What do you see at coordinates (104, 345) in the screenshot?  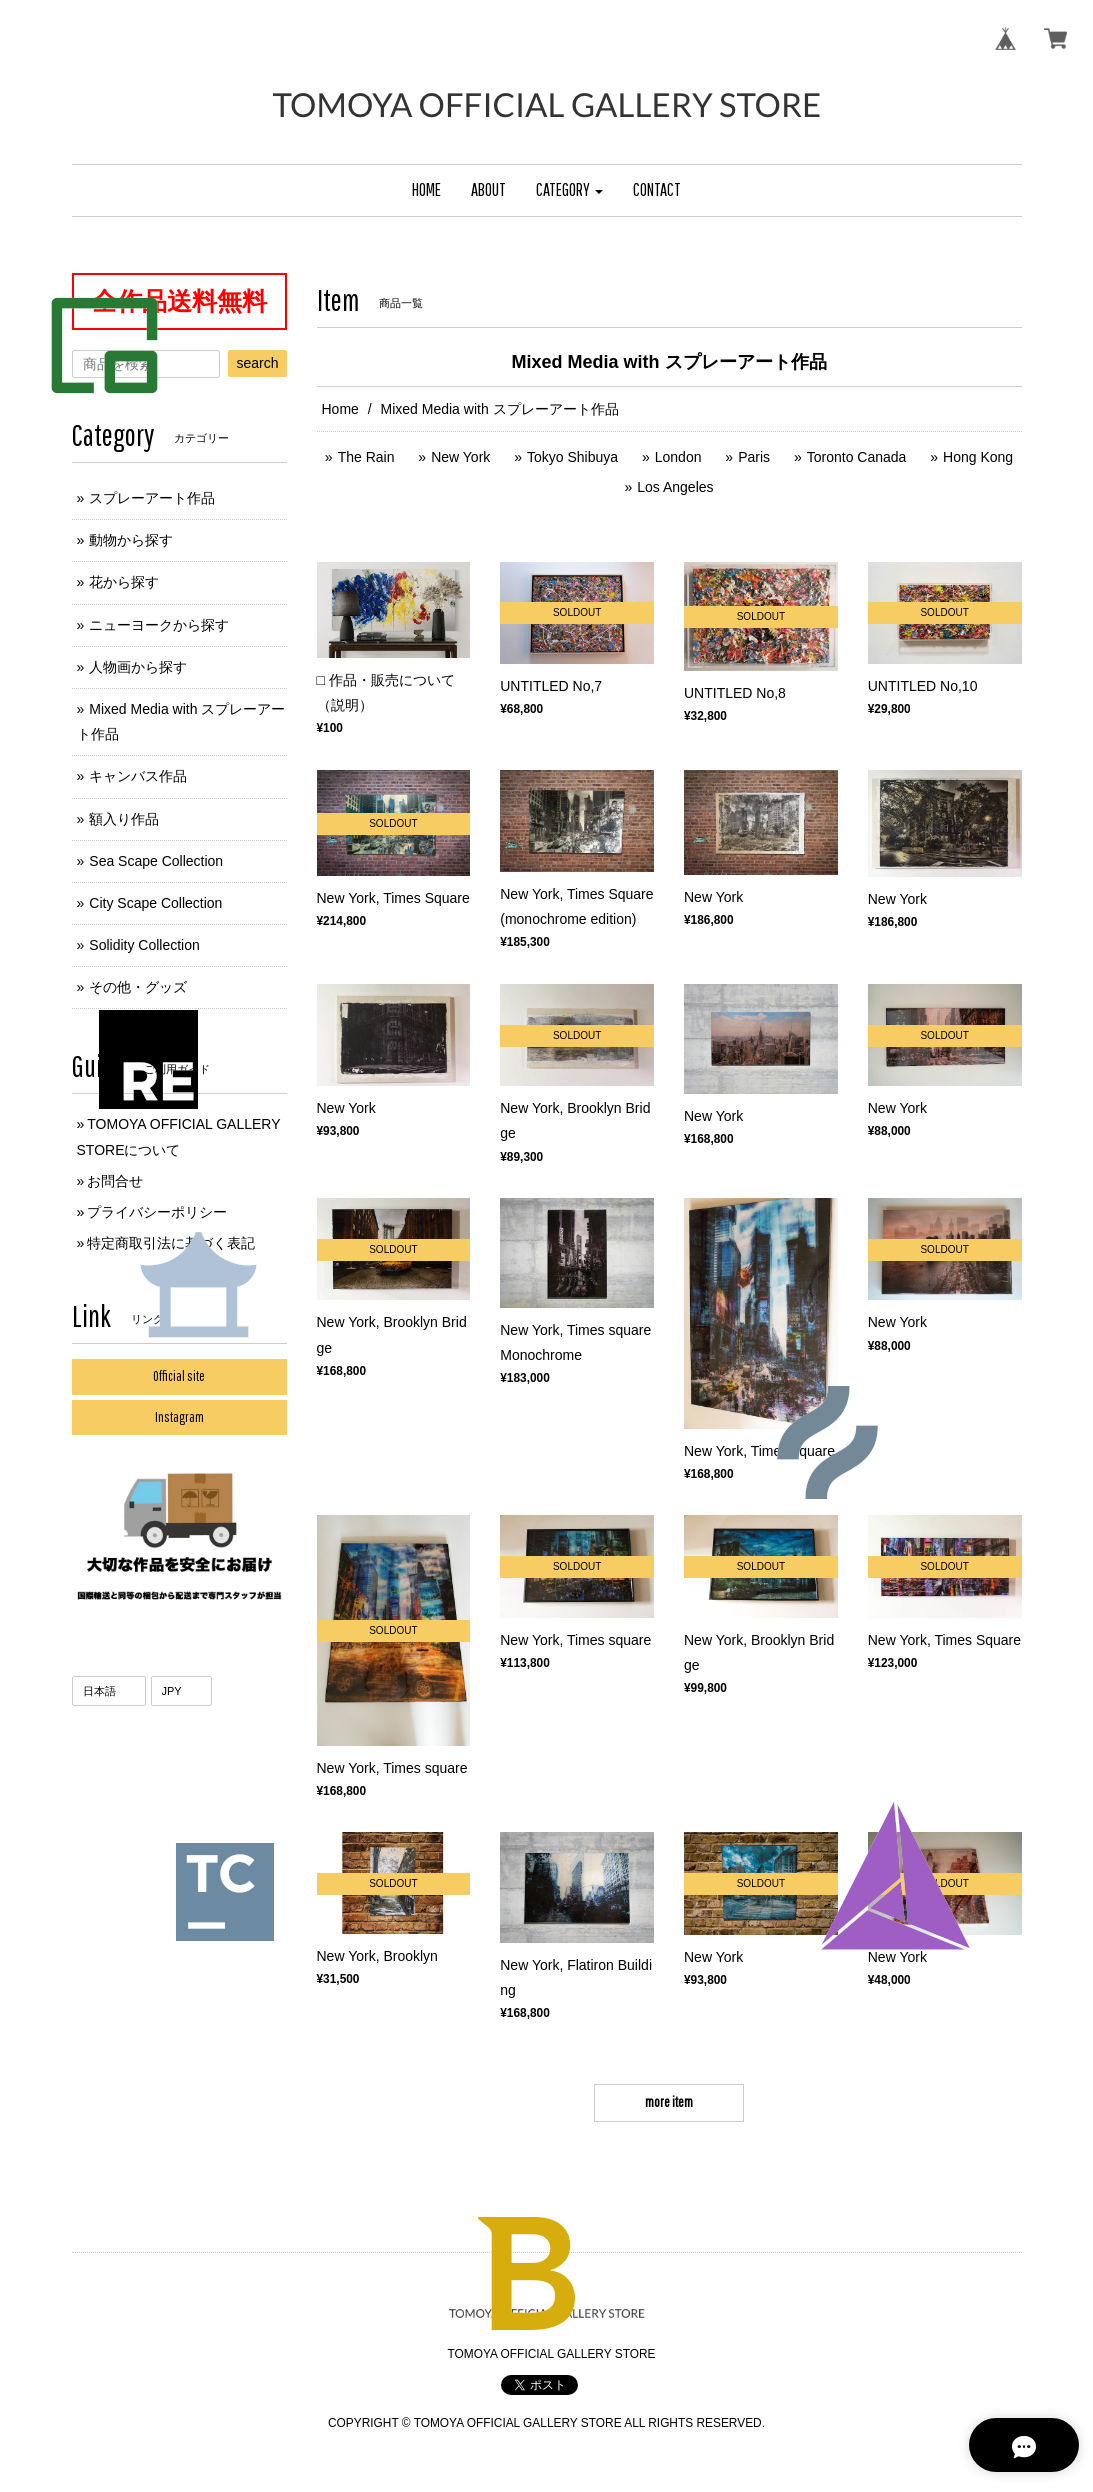 I see `enable picture-in-picture mode` at bounding box center [104, 345].